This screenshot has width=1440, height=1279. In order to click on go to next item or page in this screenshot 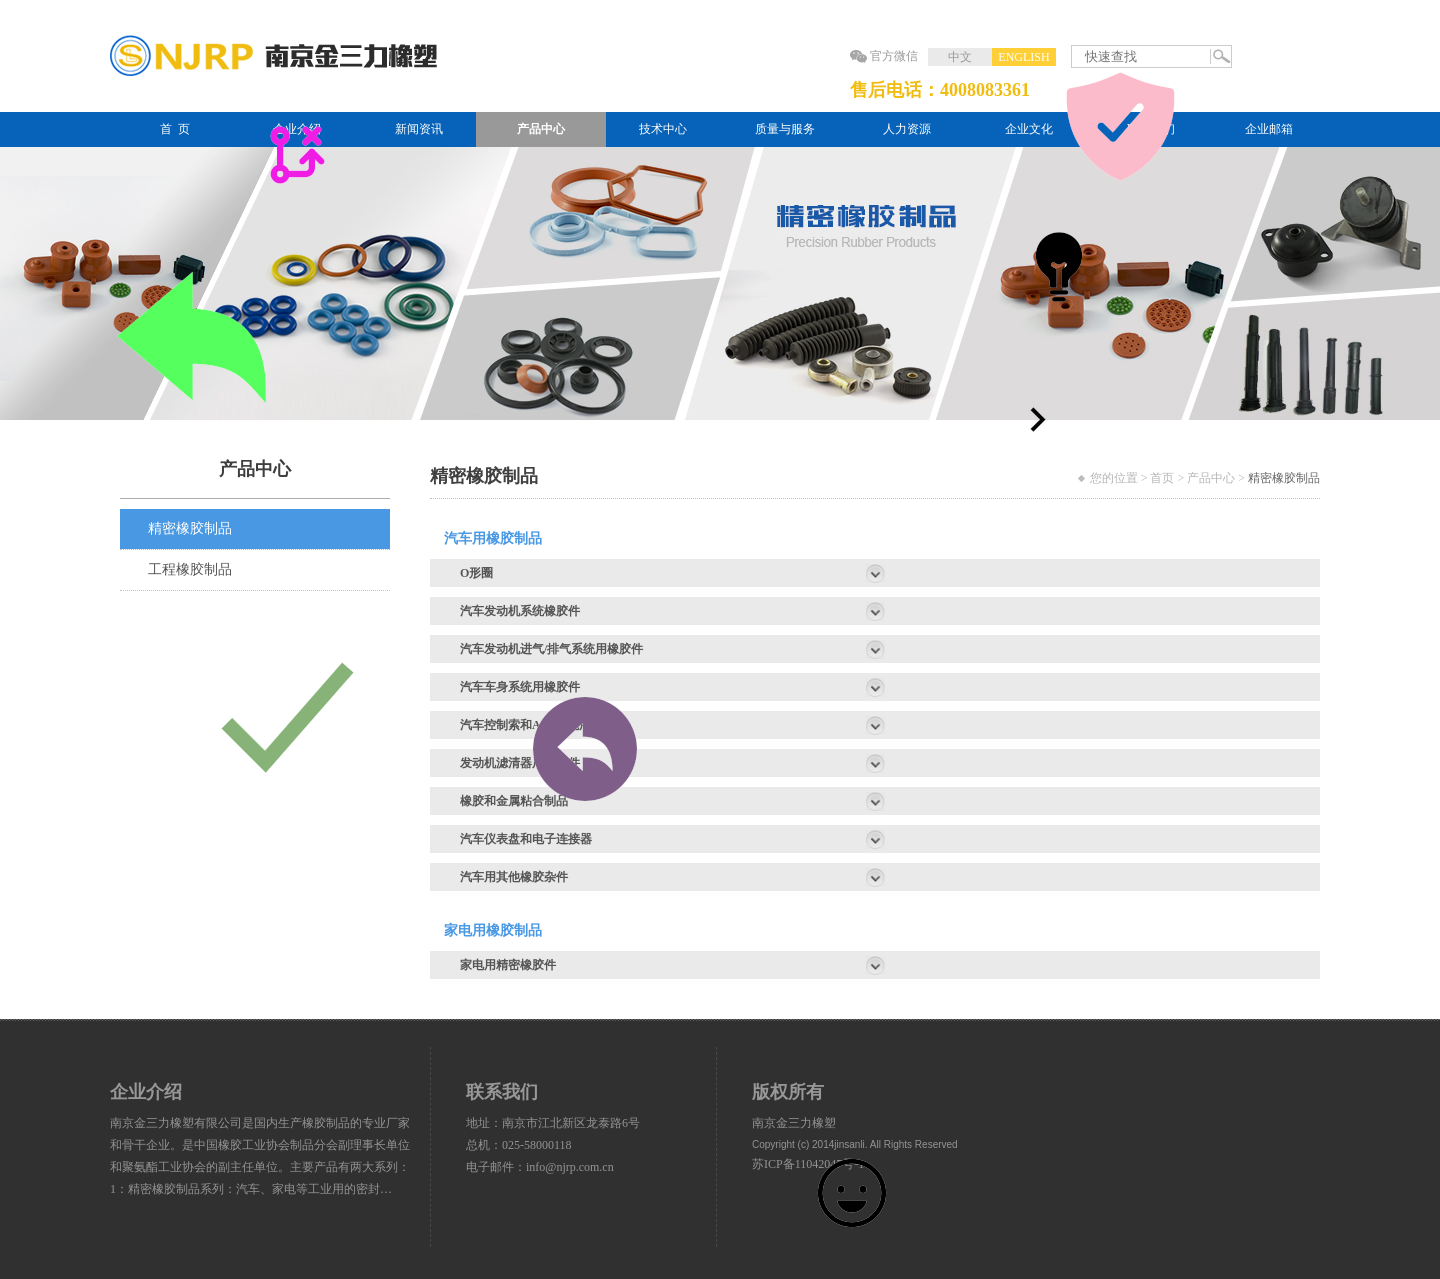, I will do `click(1037, 419)`.